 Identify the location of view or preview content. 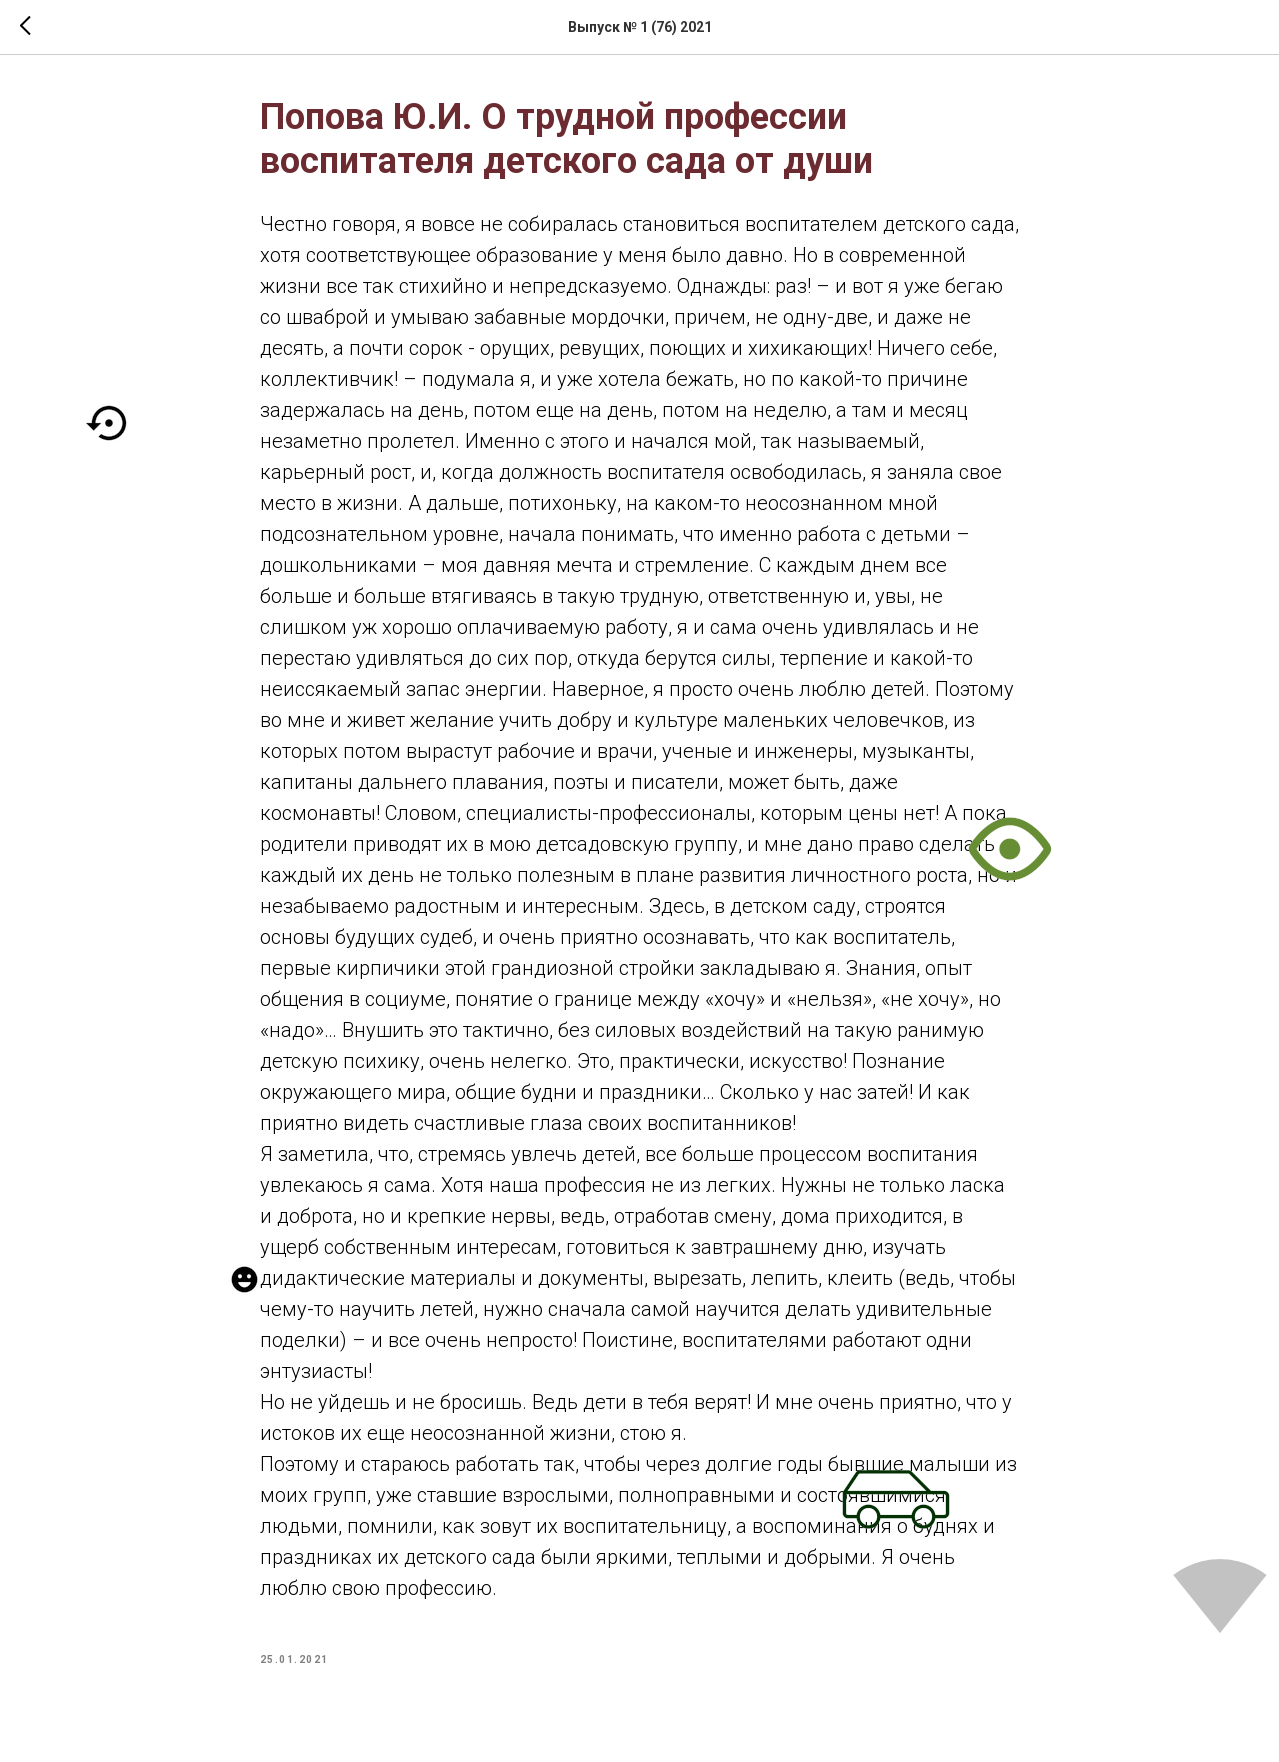
(1010, 849).